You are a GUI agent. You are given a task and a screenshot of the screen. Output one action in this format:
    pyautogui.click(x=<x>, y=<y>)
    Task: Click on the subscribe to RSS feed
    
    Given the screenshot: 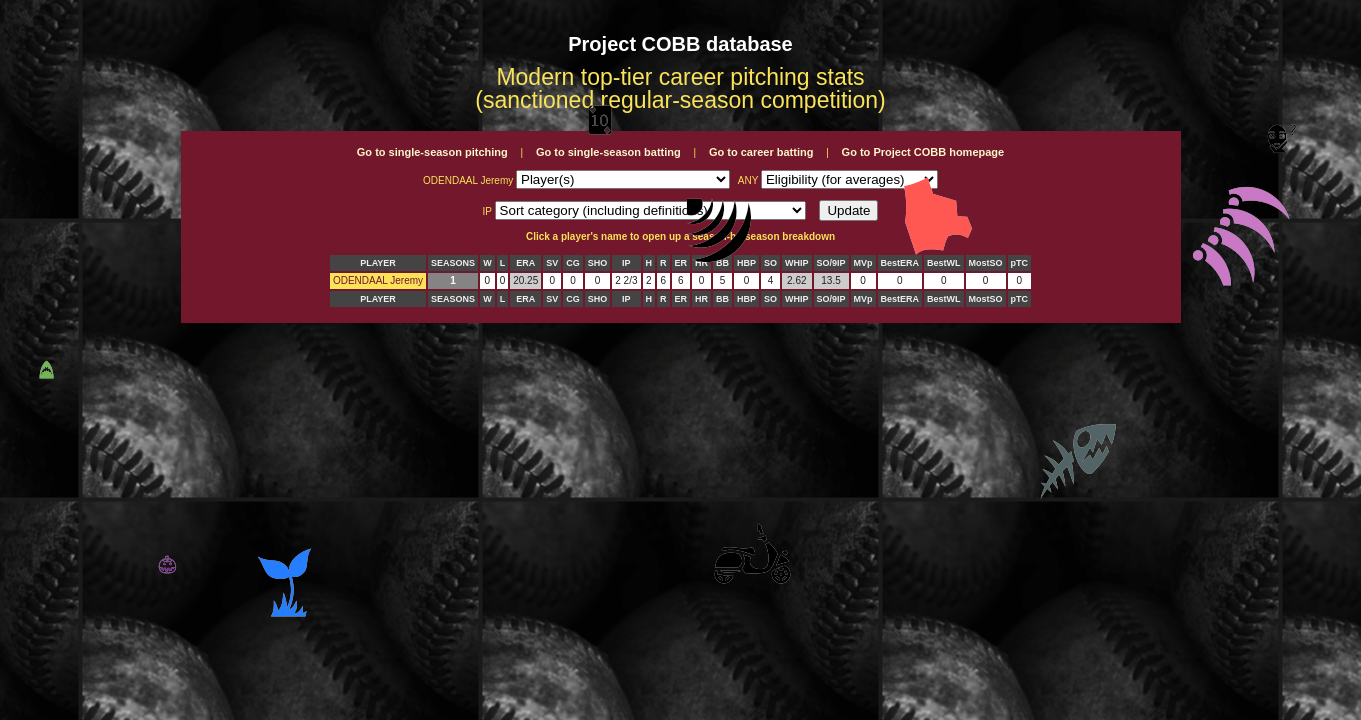 What is the action you would take?
    pyautogui.click(x=719, y=231)
    